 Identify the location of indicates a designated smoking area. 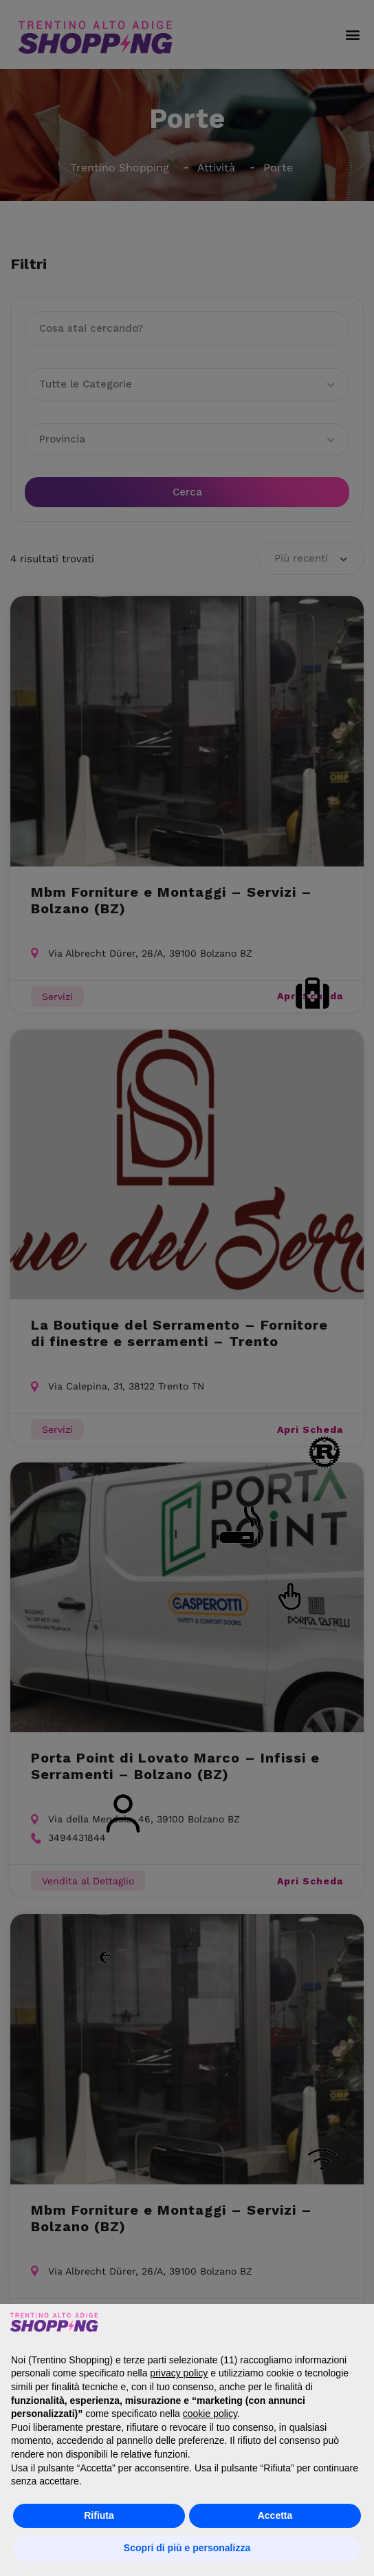
(240, 1524).